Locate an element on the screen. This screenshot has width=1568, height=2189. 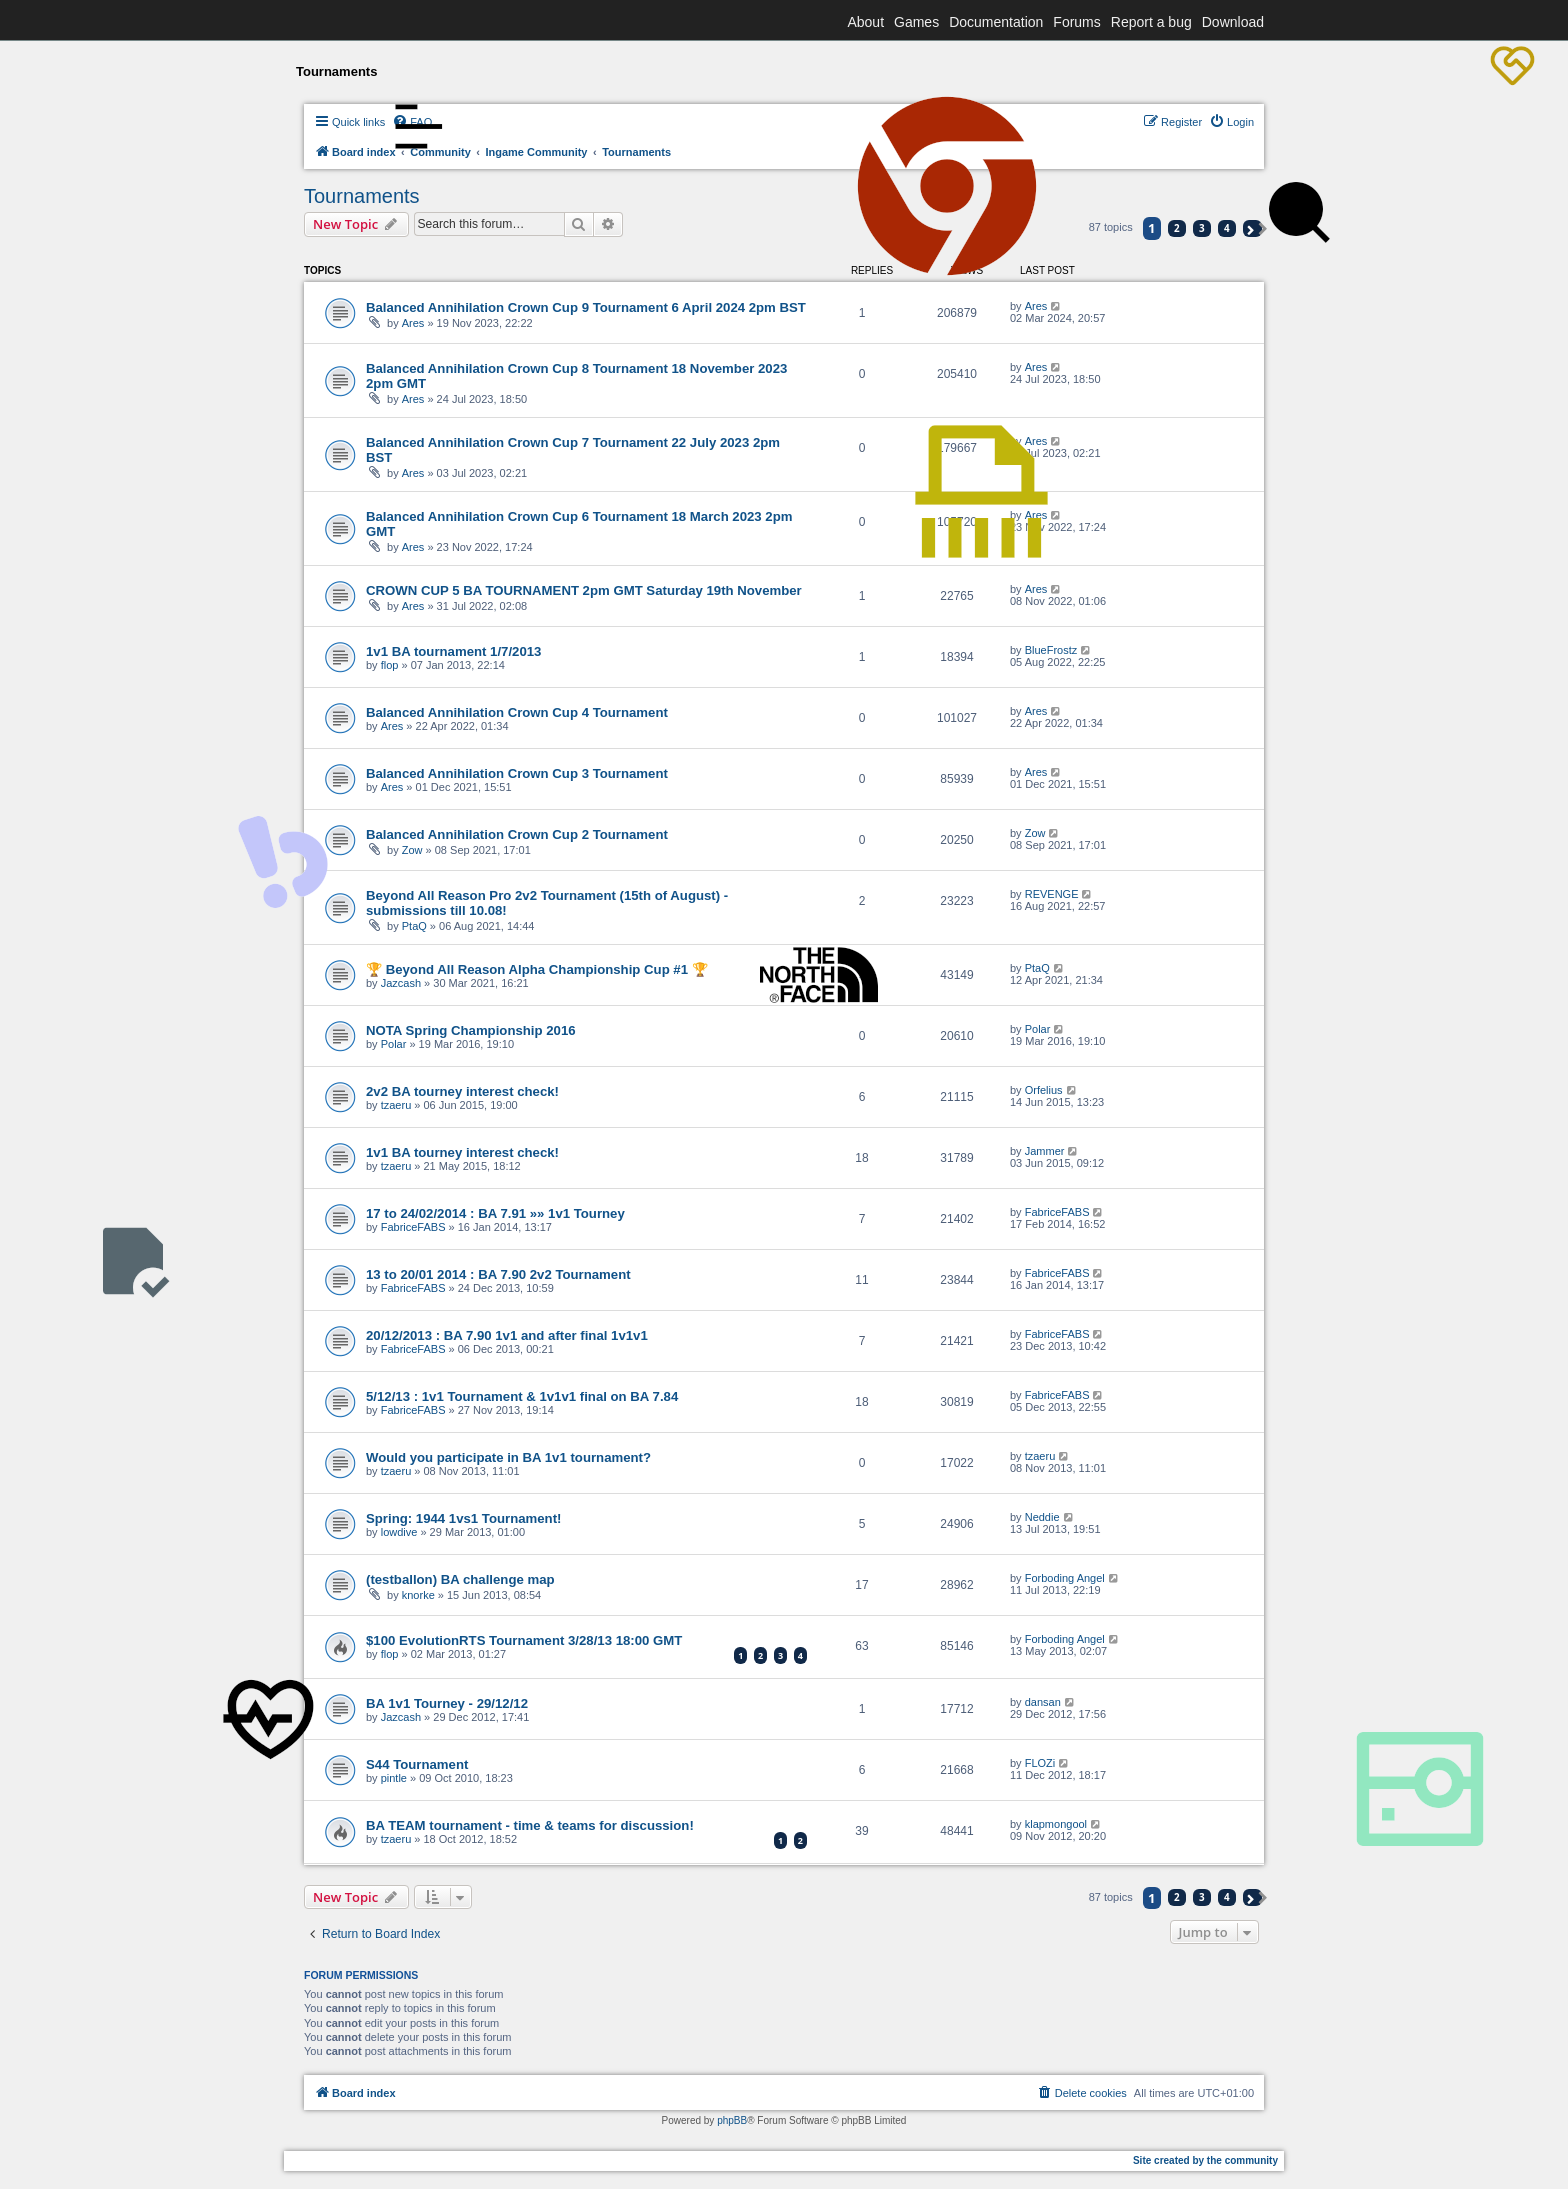
start a presentation or slideshow is located at coordinates (1420, 1789).